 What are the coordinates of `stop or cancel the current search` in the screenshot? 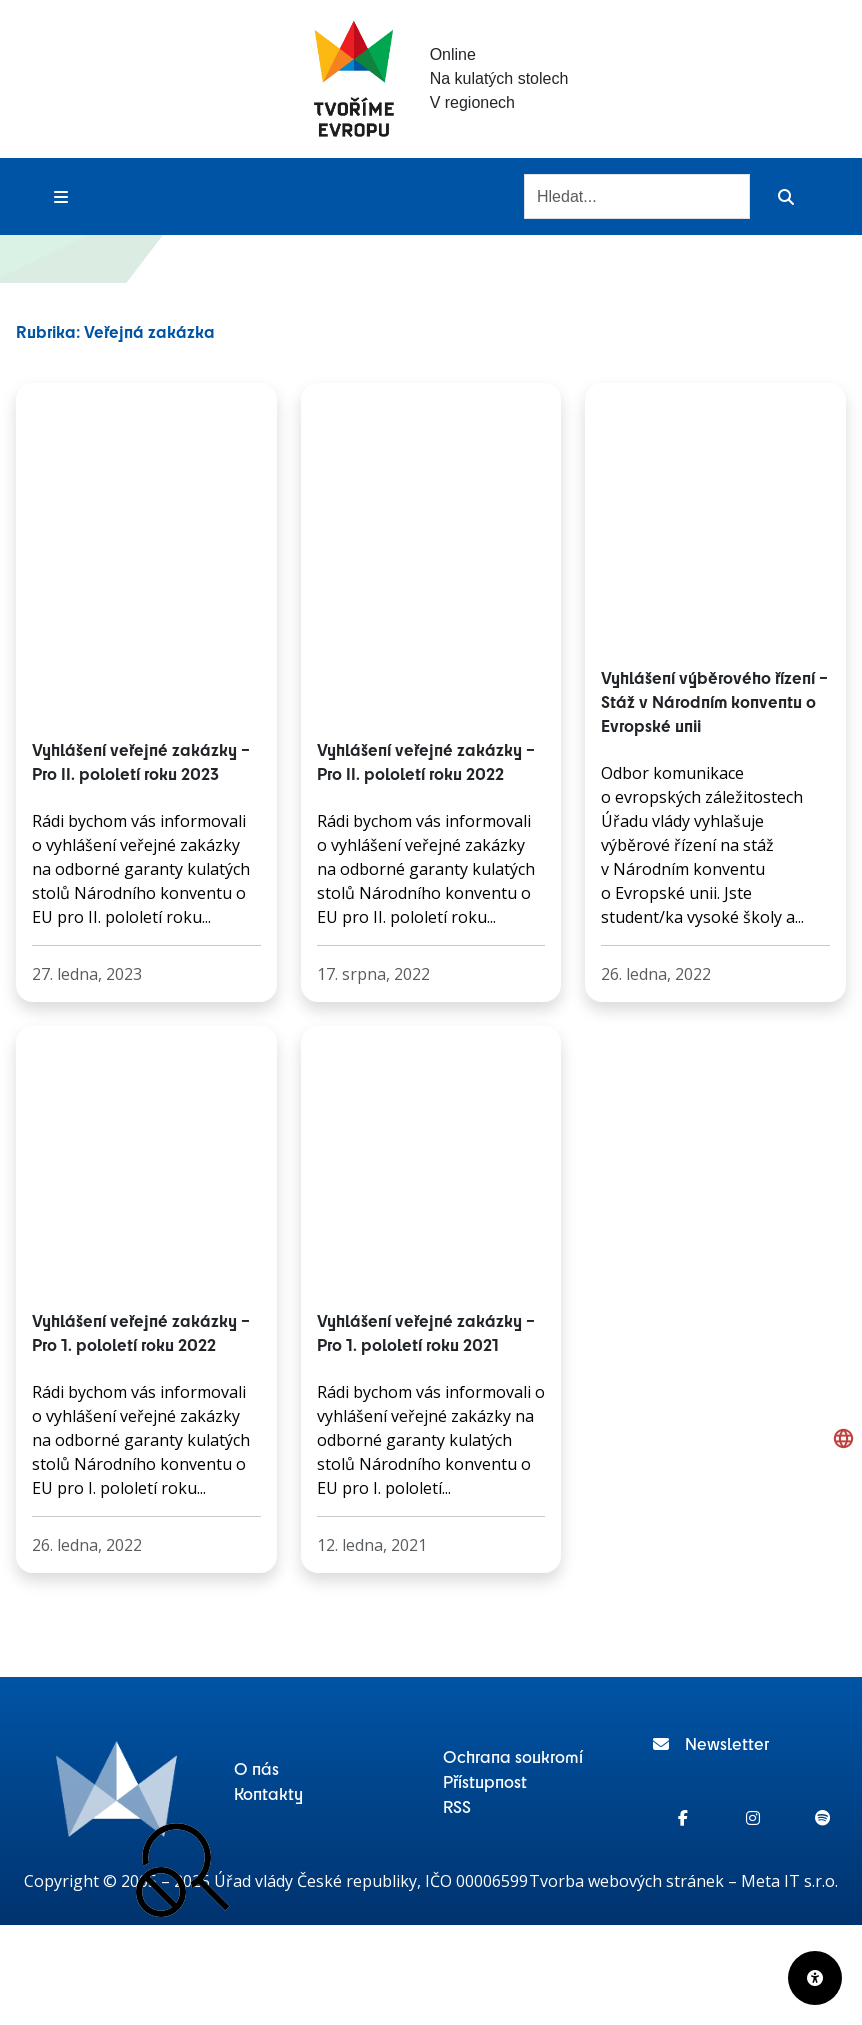 It's located at (186, 1867).